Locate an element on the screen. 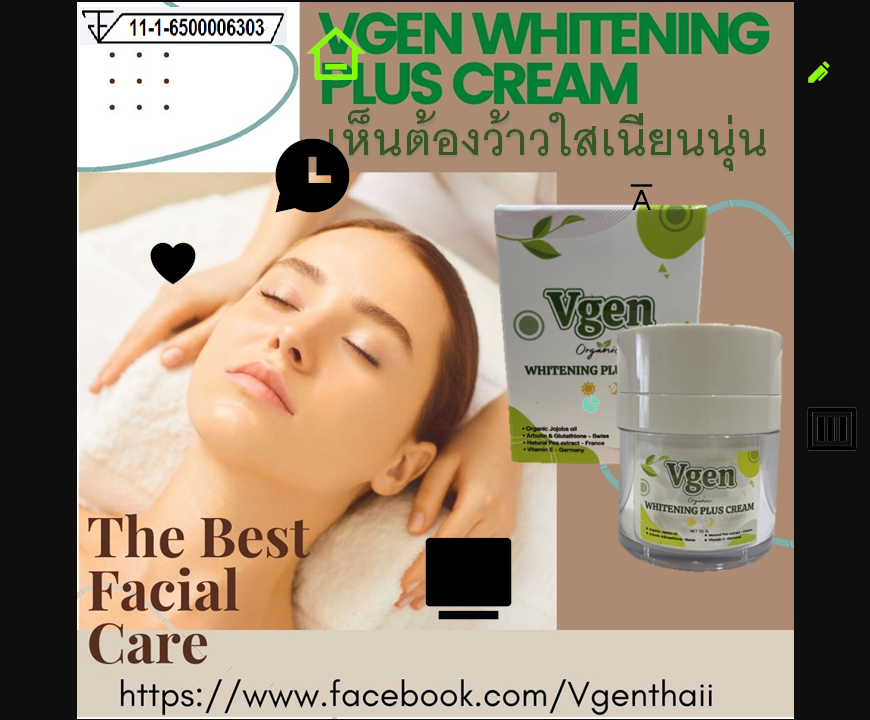  navigate to home screen is located at coordinates (336, 56).